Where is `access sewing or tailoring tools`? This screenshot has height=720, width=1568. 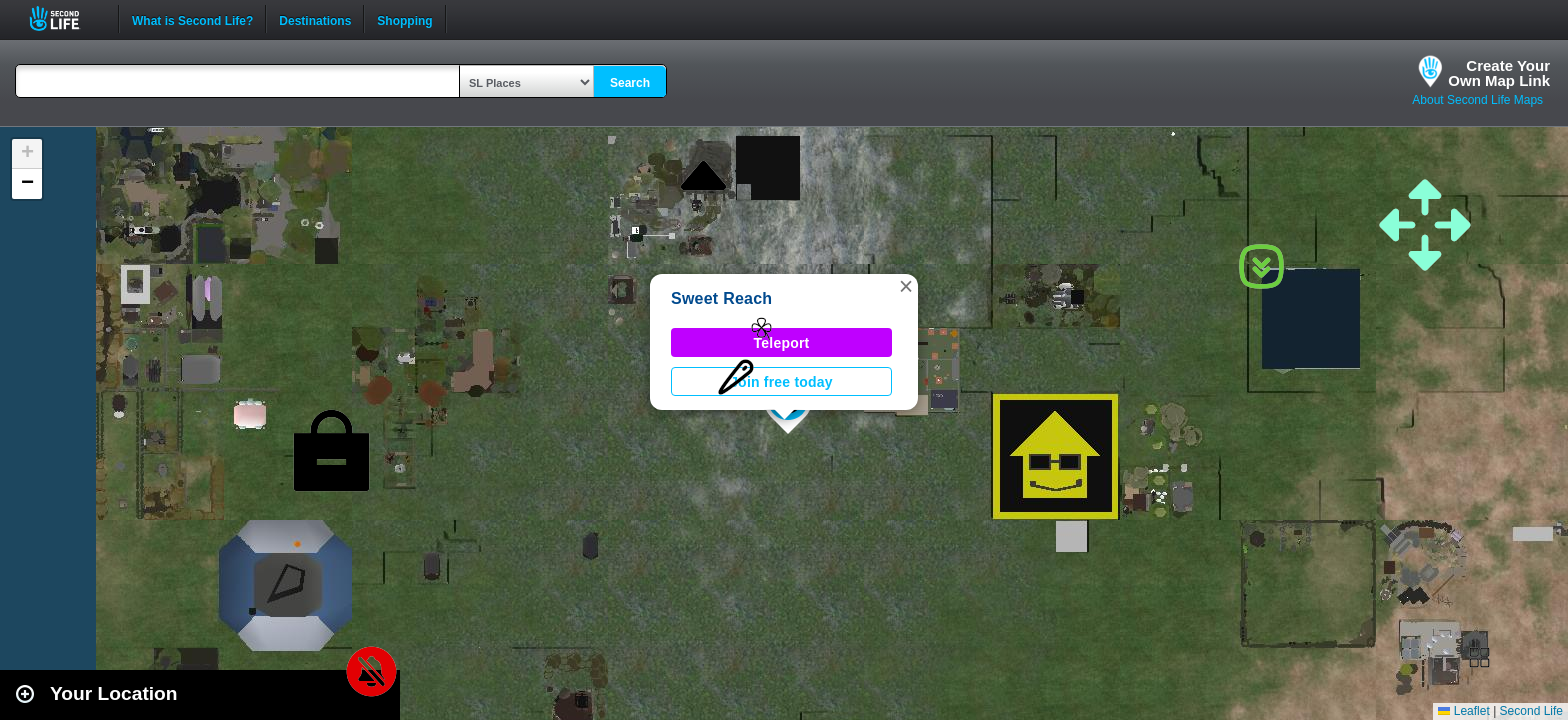 access sewing or tailoring tools is located at coordinates (736, 377).